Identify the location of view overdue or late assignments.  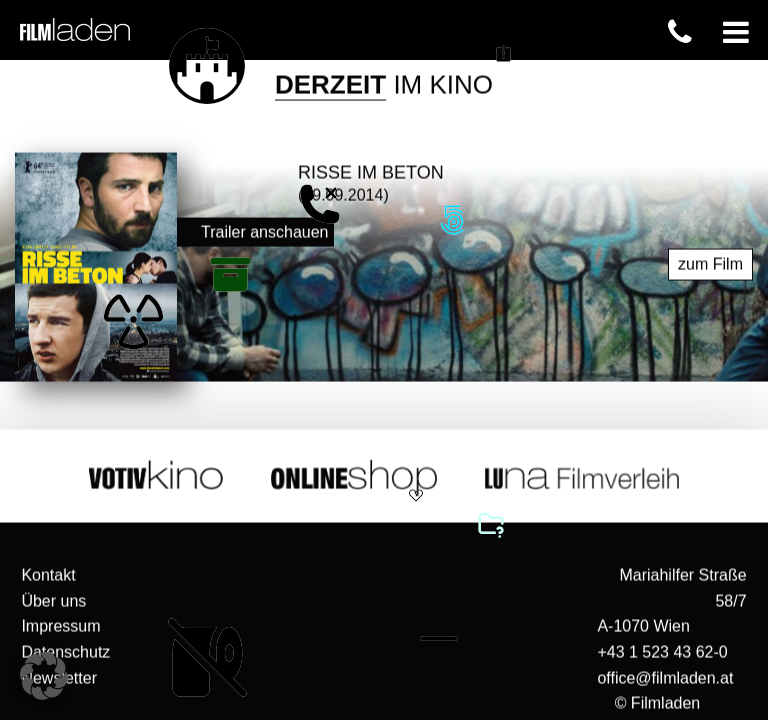
(503, 54).